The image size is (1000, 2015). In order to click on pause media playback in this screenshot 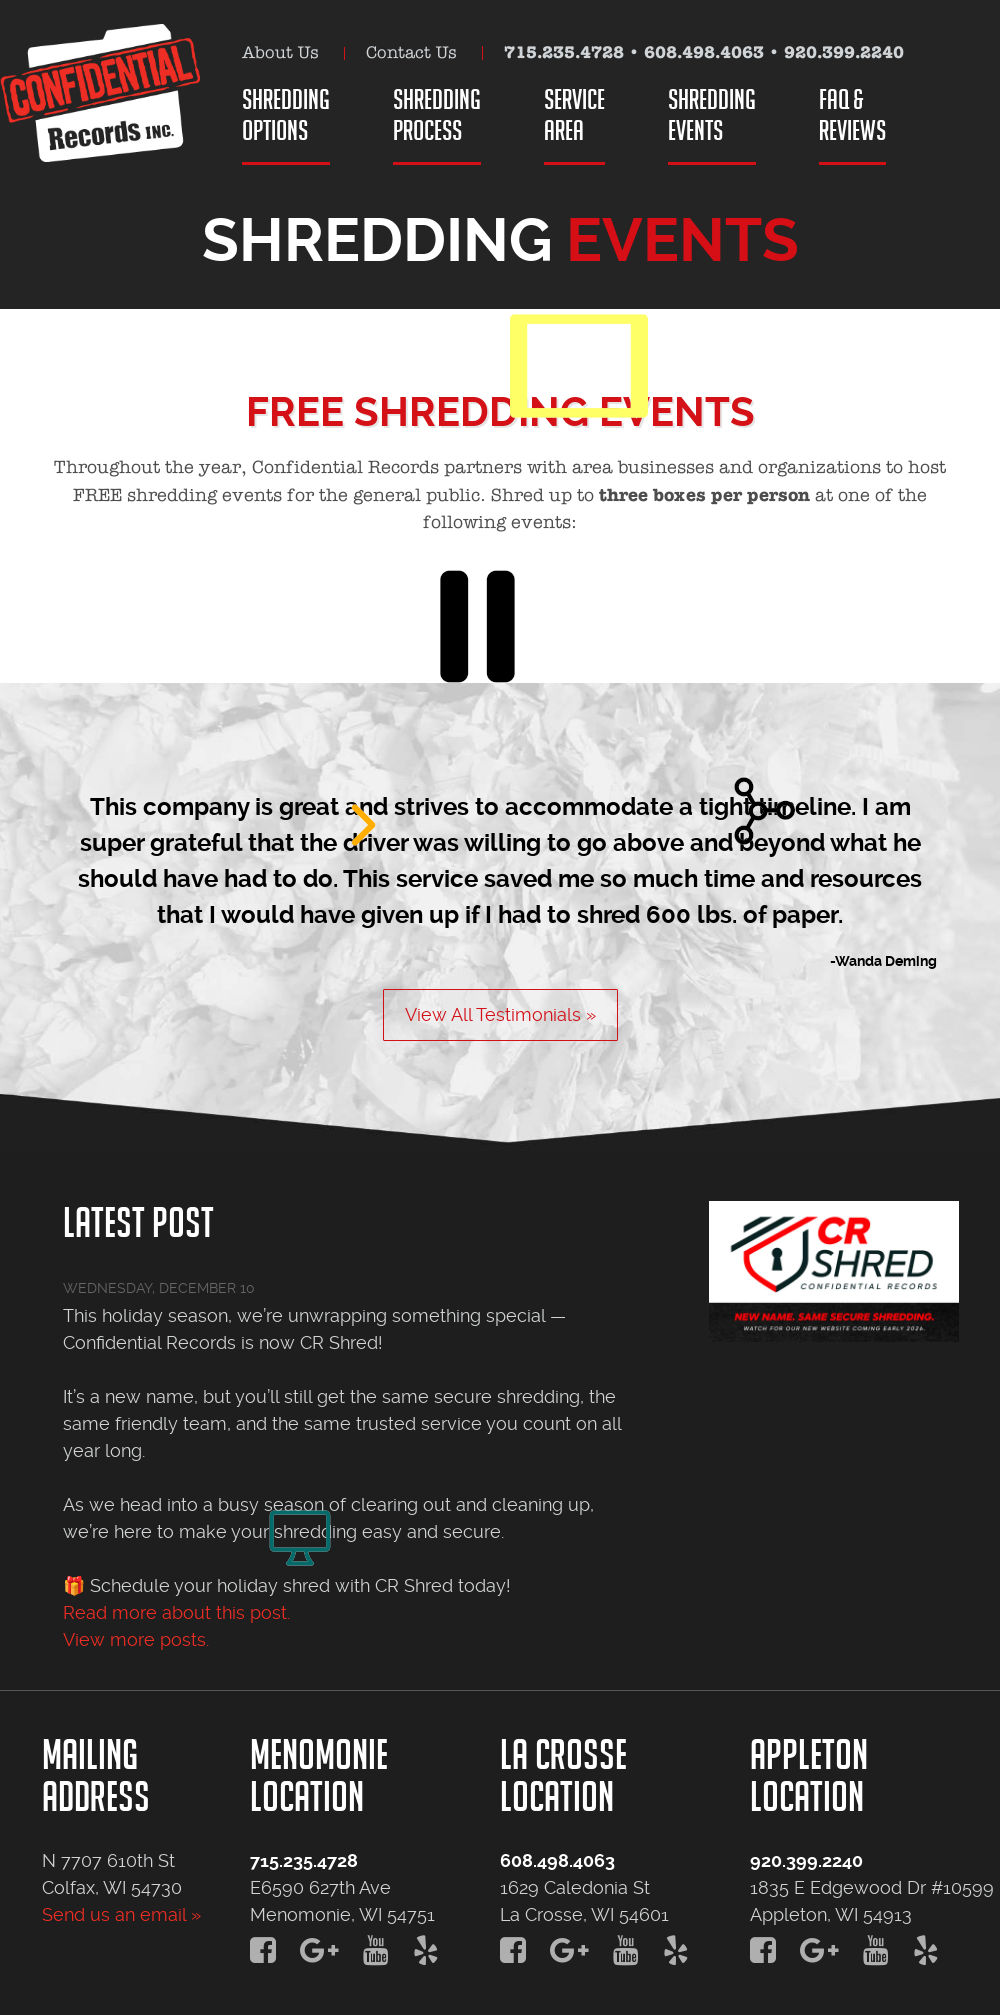, I will do `click(477, 626)`.